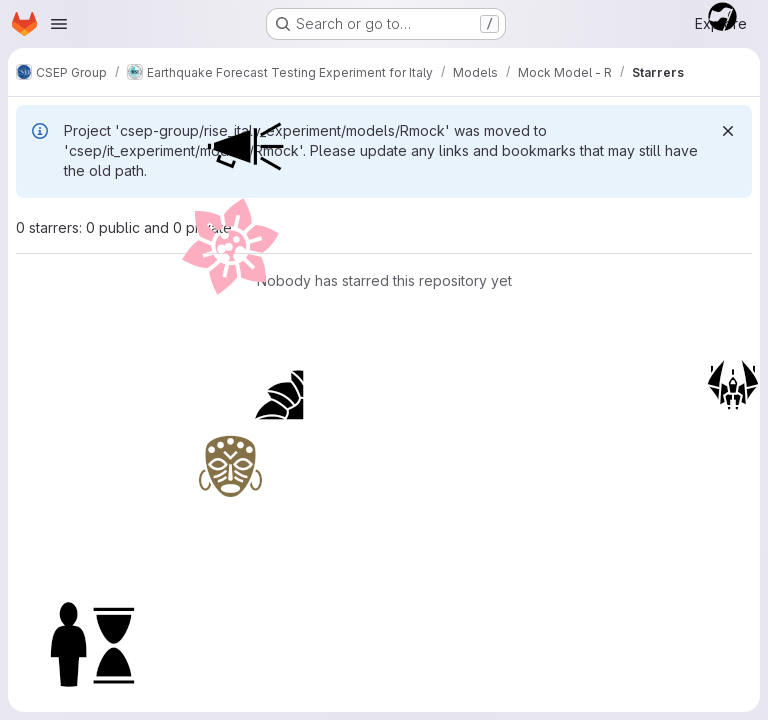 The image size is (768, 720). What do you see at coordinates (733, 385) in the screenshot?
I see `launch space combat game` at bounding box center [733, 385].